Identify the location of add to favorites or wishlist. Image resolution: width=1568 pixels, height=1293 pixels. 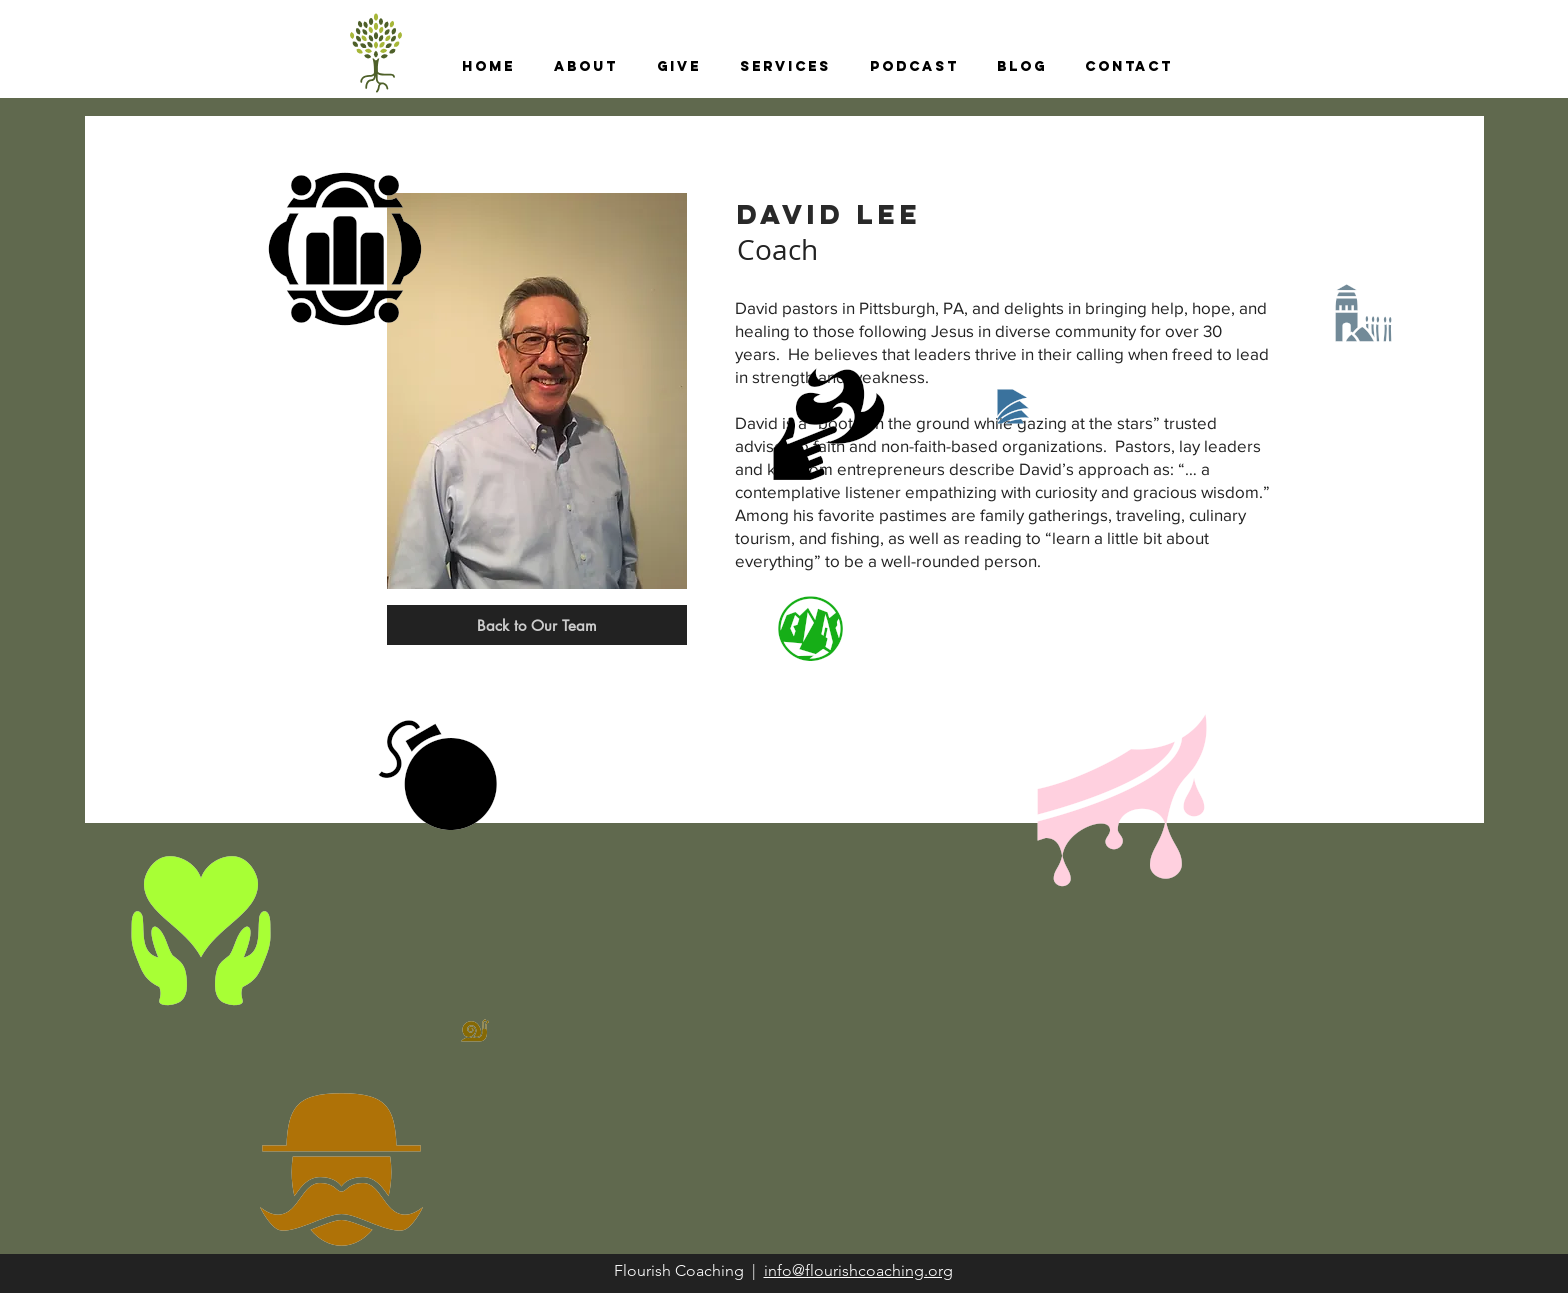
(201, 930).